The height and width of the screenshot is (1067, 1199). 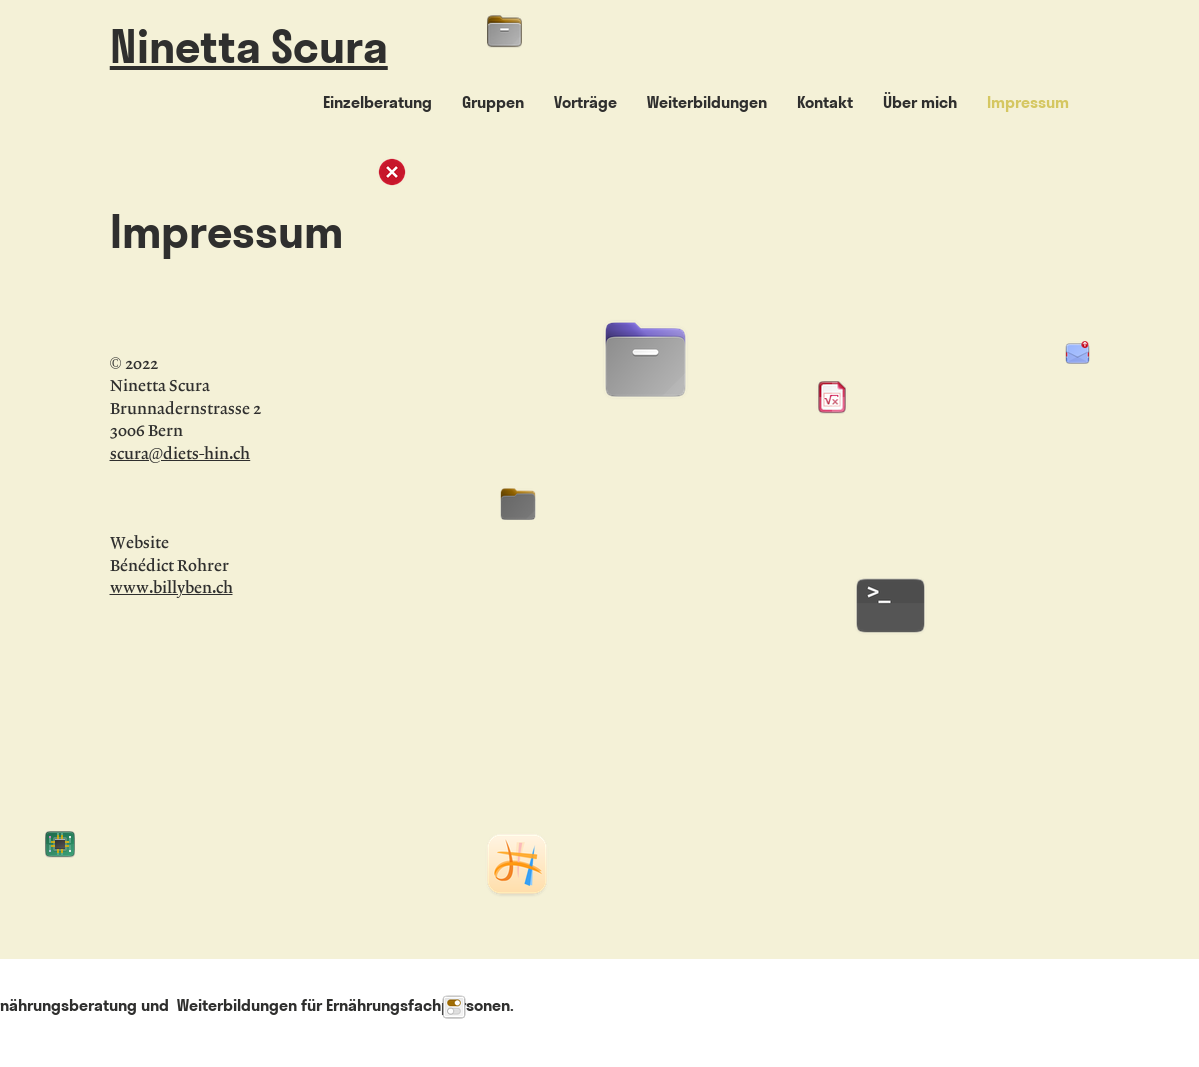 What do you see at coordinates (517, 864) in the screenshot?
I see `open pmim input method app` at bounding box center [517, 864].